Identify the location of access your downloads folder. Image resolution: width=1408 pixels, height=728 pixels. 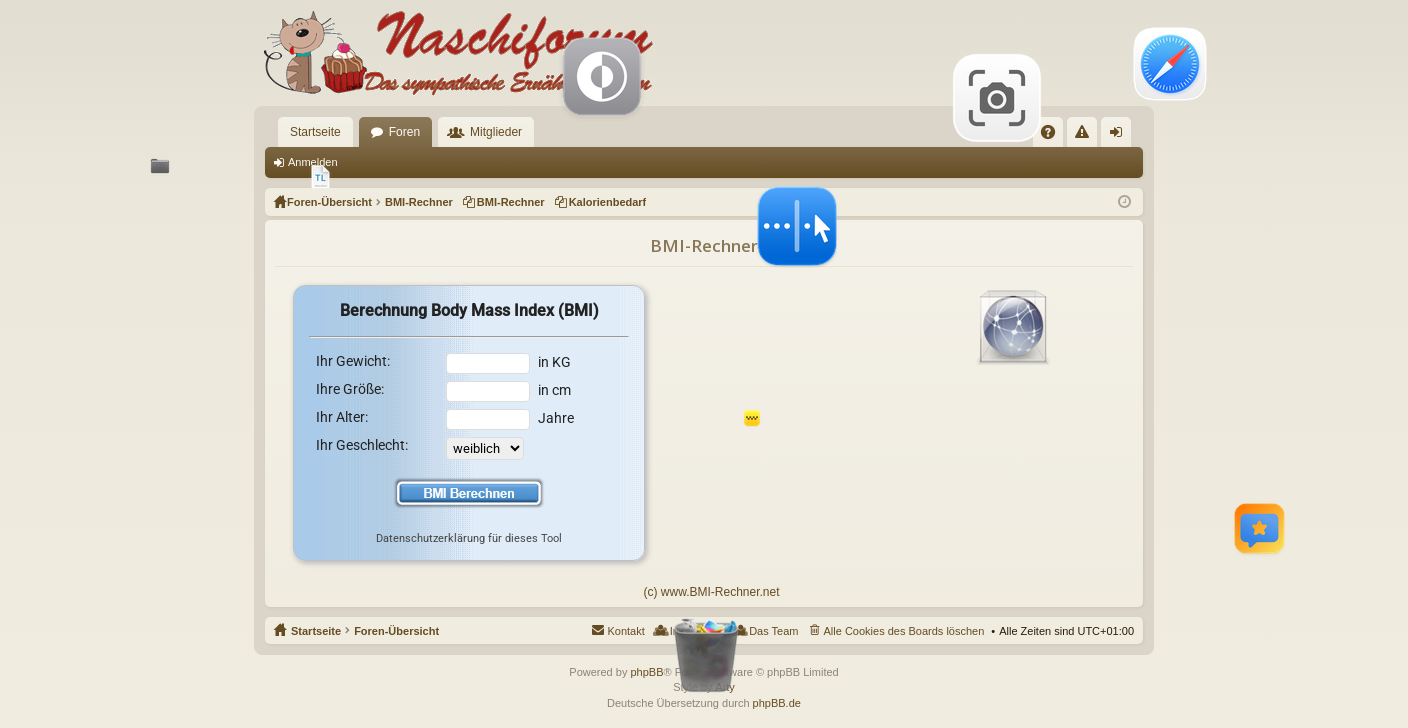
(160, 166).